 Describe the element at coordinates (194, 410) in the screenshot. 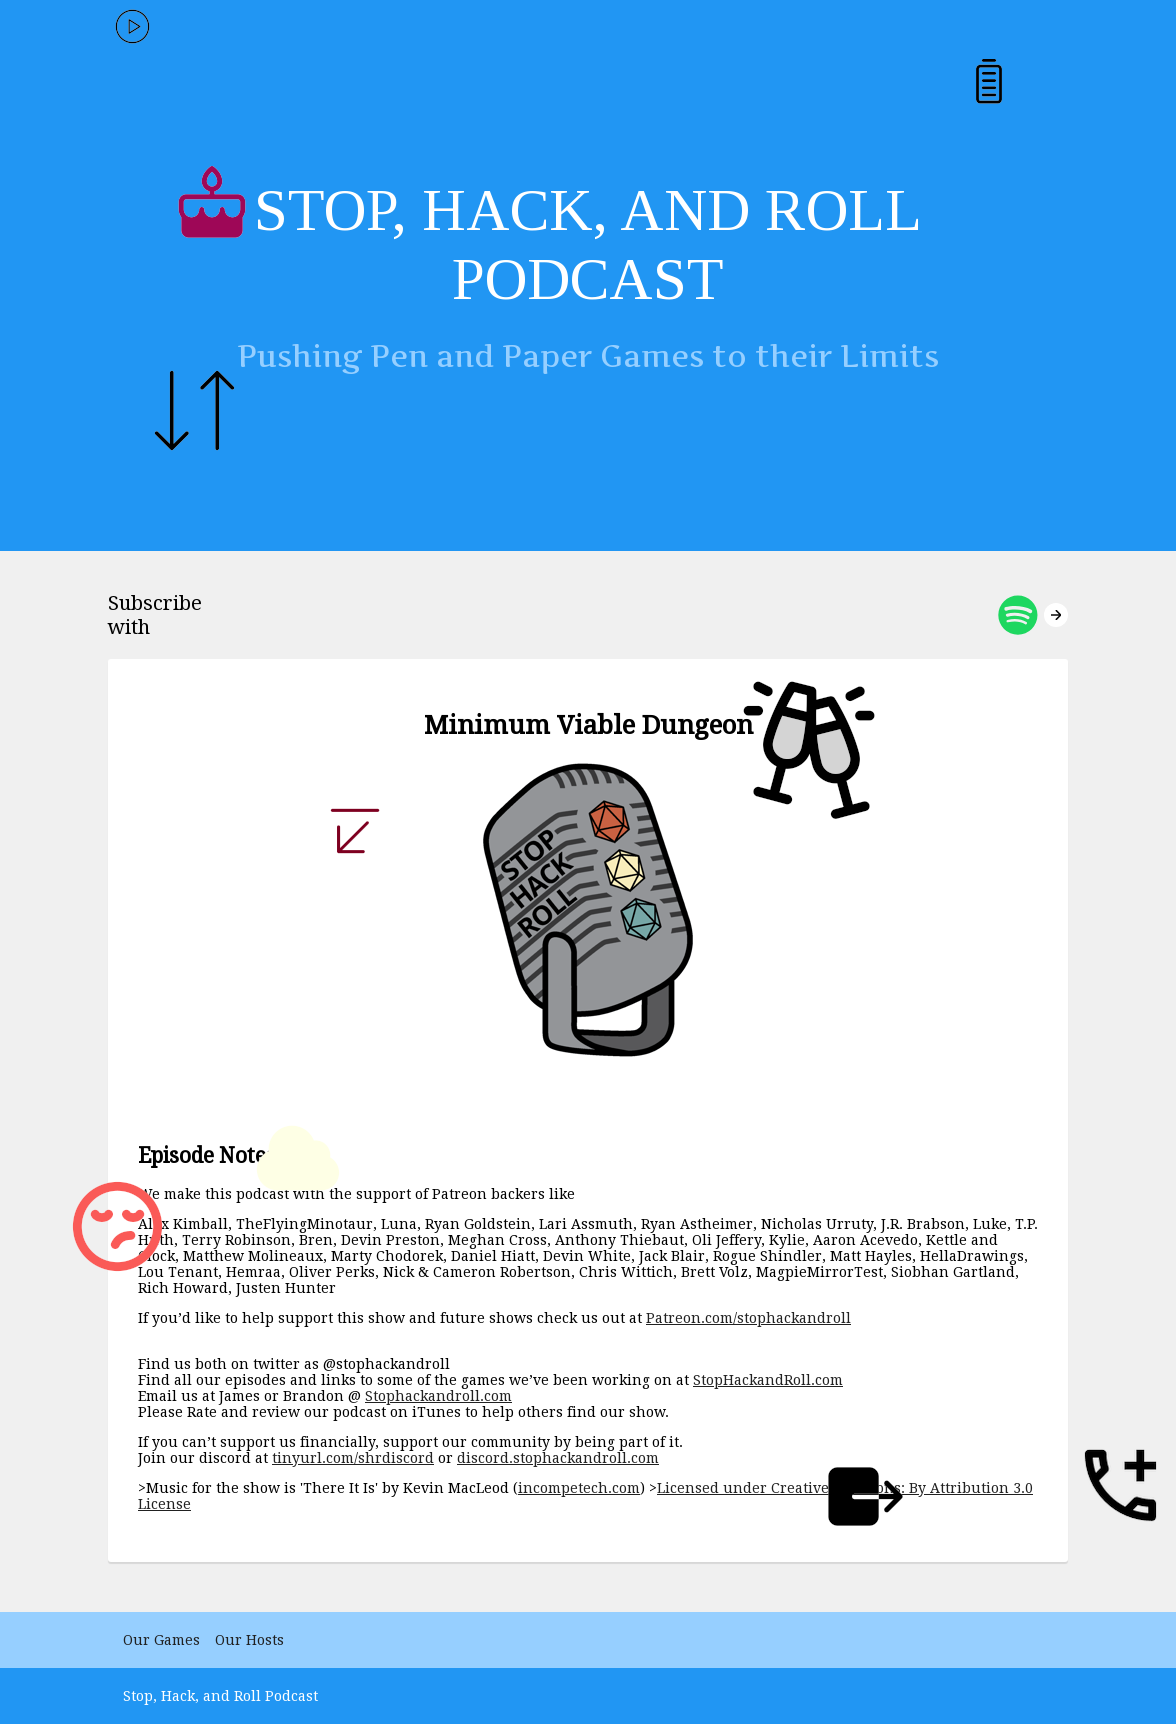

I see `sort items in ascending or descending order` at that location.